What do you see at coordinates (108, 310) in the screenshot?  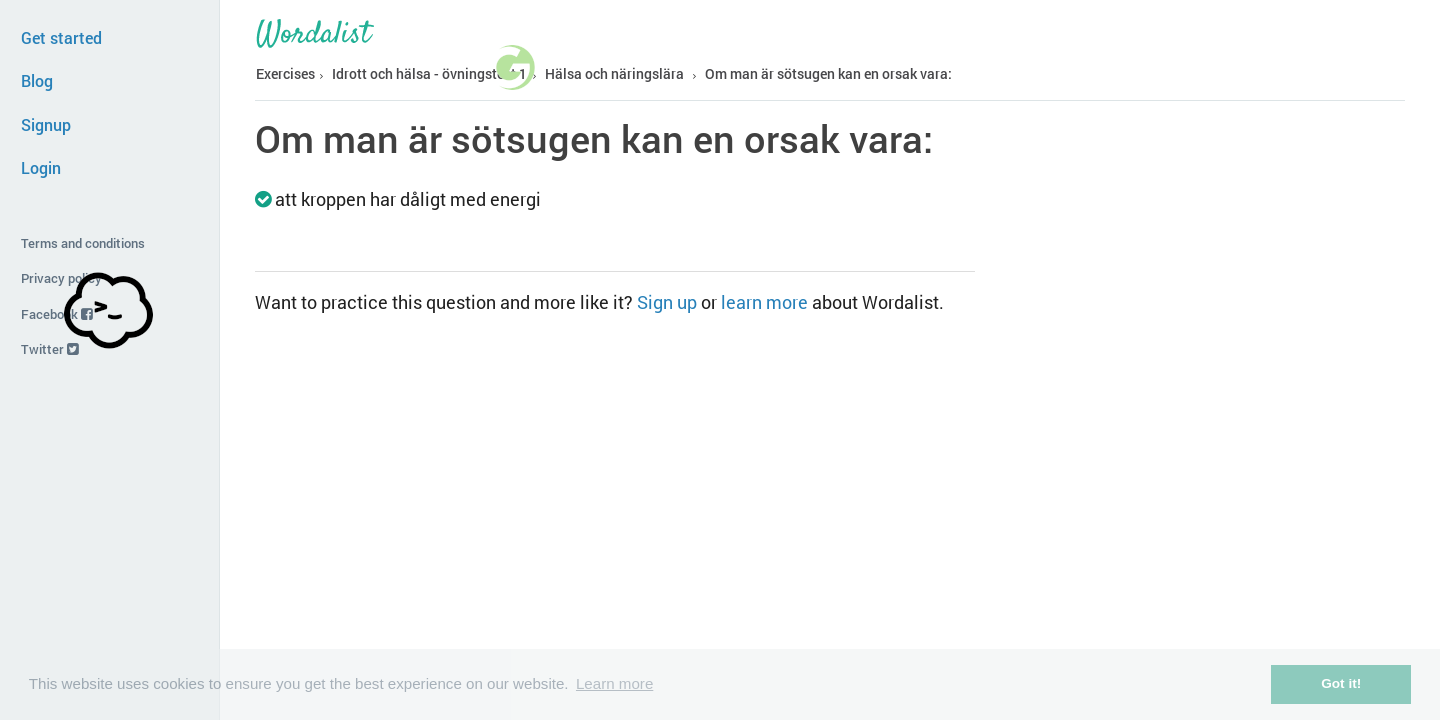 I see `open termius ssh client` at bounding box center [108, 310].